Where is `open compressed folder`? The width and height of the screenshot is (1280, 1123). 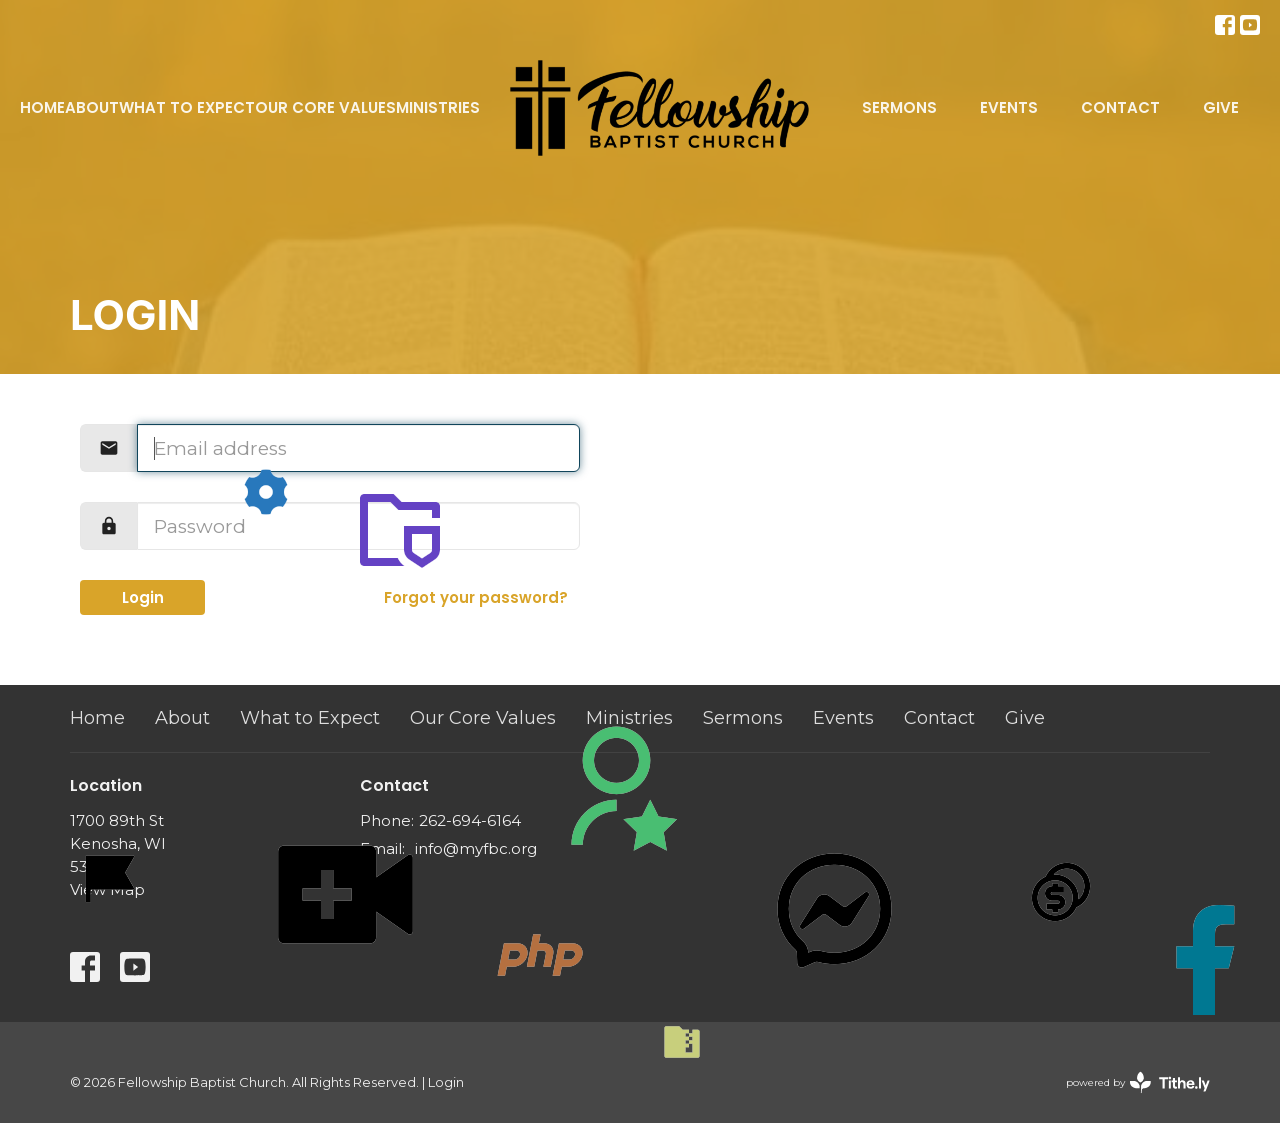 open compressed folder is located at coordinates (682, 1042).